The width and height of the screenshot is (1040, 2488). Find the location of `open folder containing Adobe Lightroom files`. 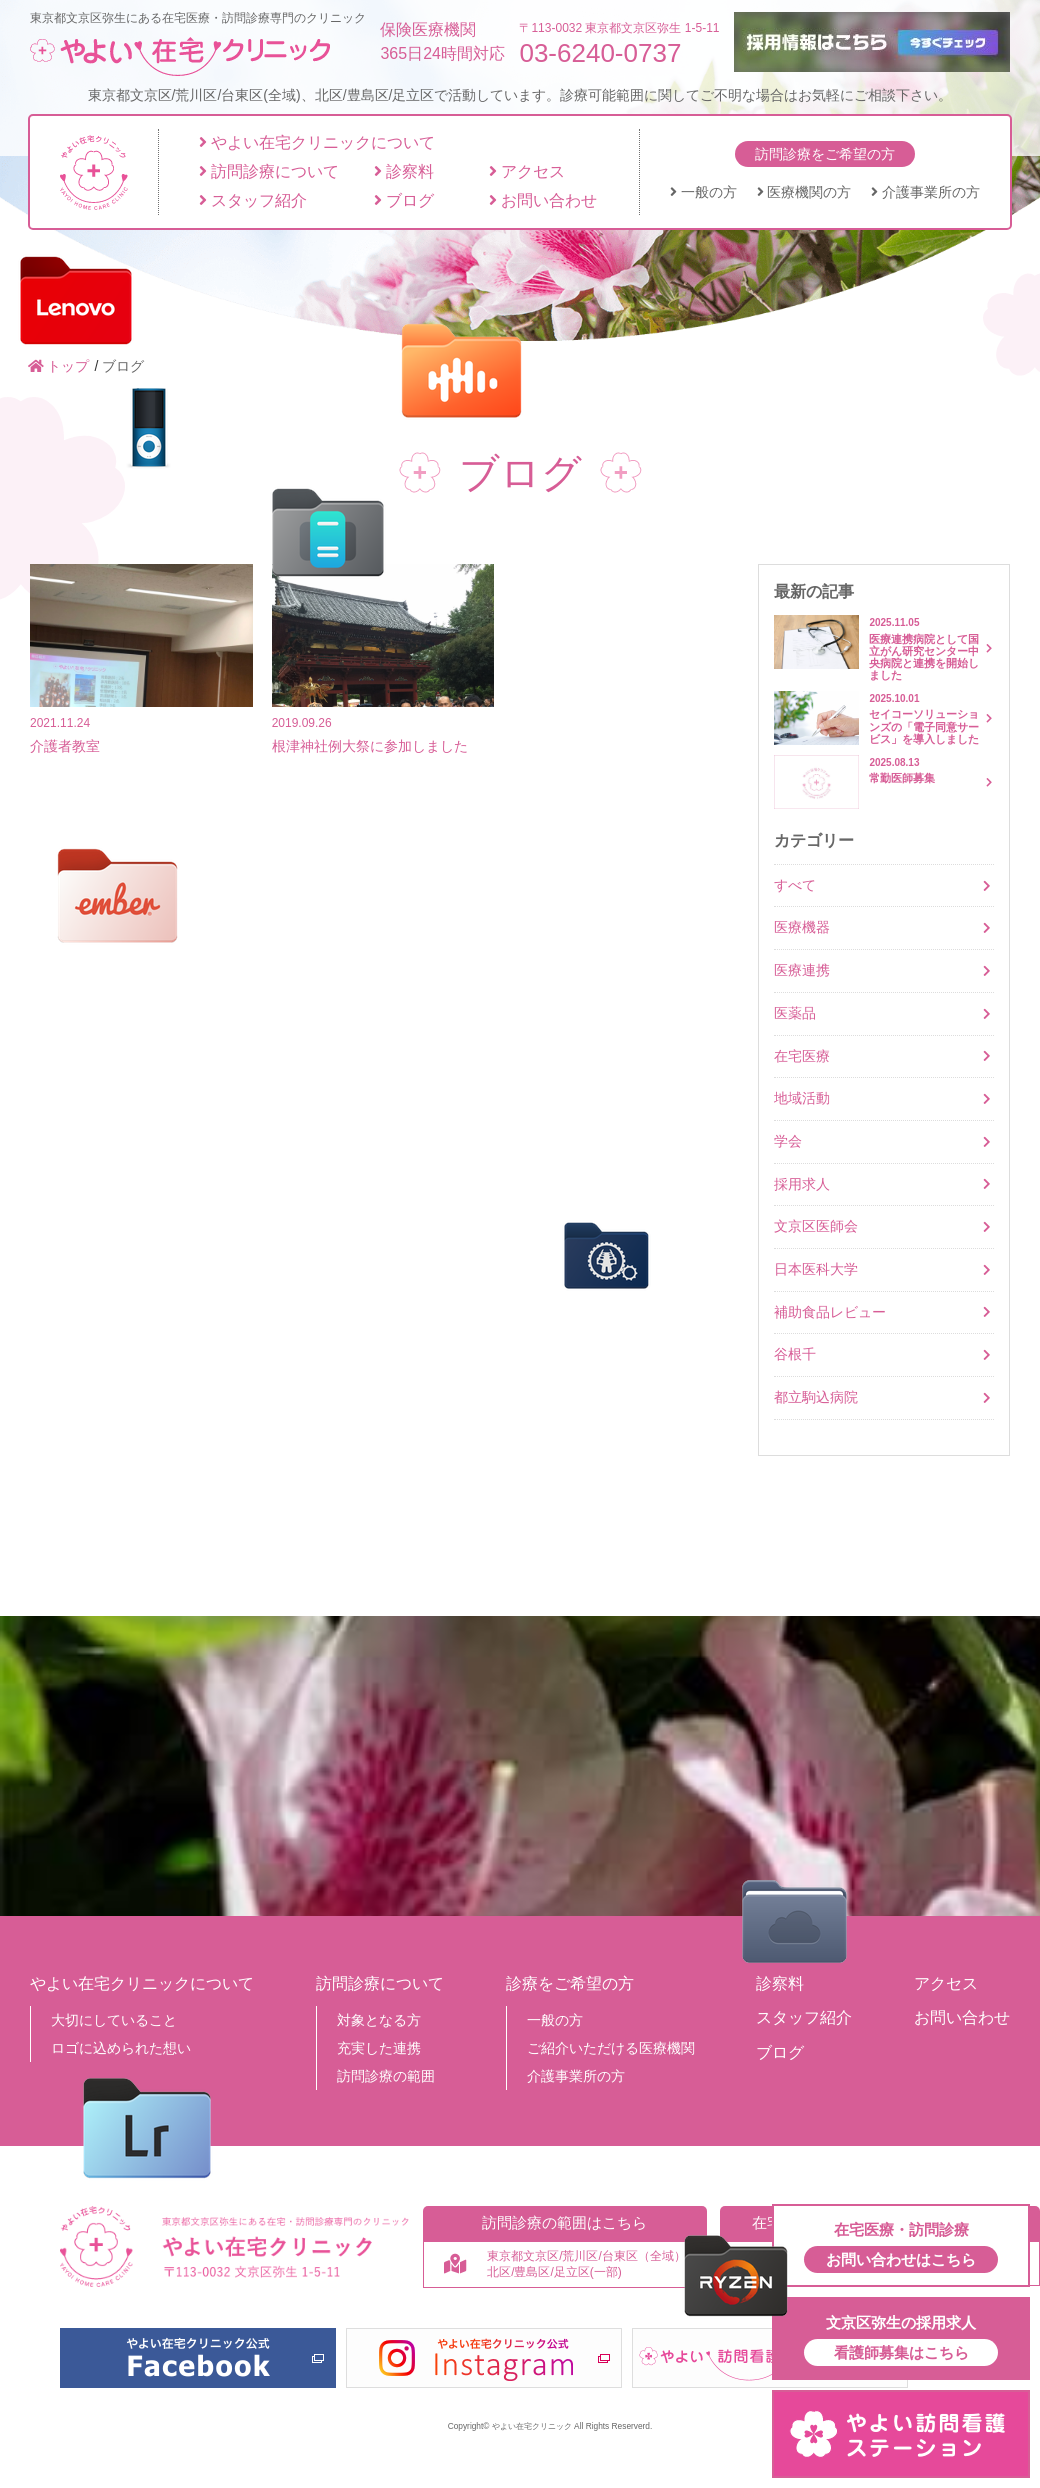

open folder containing Adobe Lightroom files is located at coordinates (146, 2131).